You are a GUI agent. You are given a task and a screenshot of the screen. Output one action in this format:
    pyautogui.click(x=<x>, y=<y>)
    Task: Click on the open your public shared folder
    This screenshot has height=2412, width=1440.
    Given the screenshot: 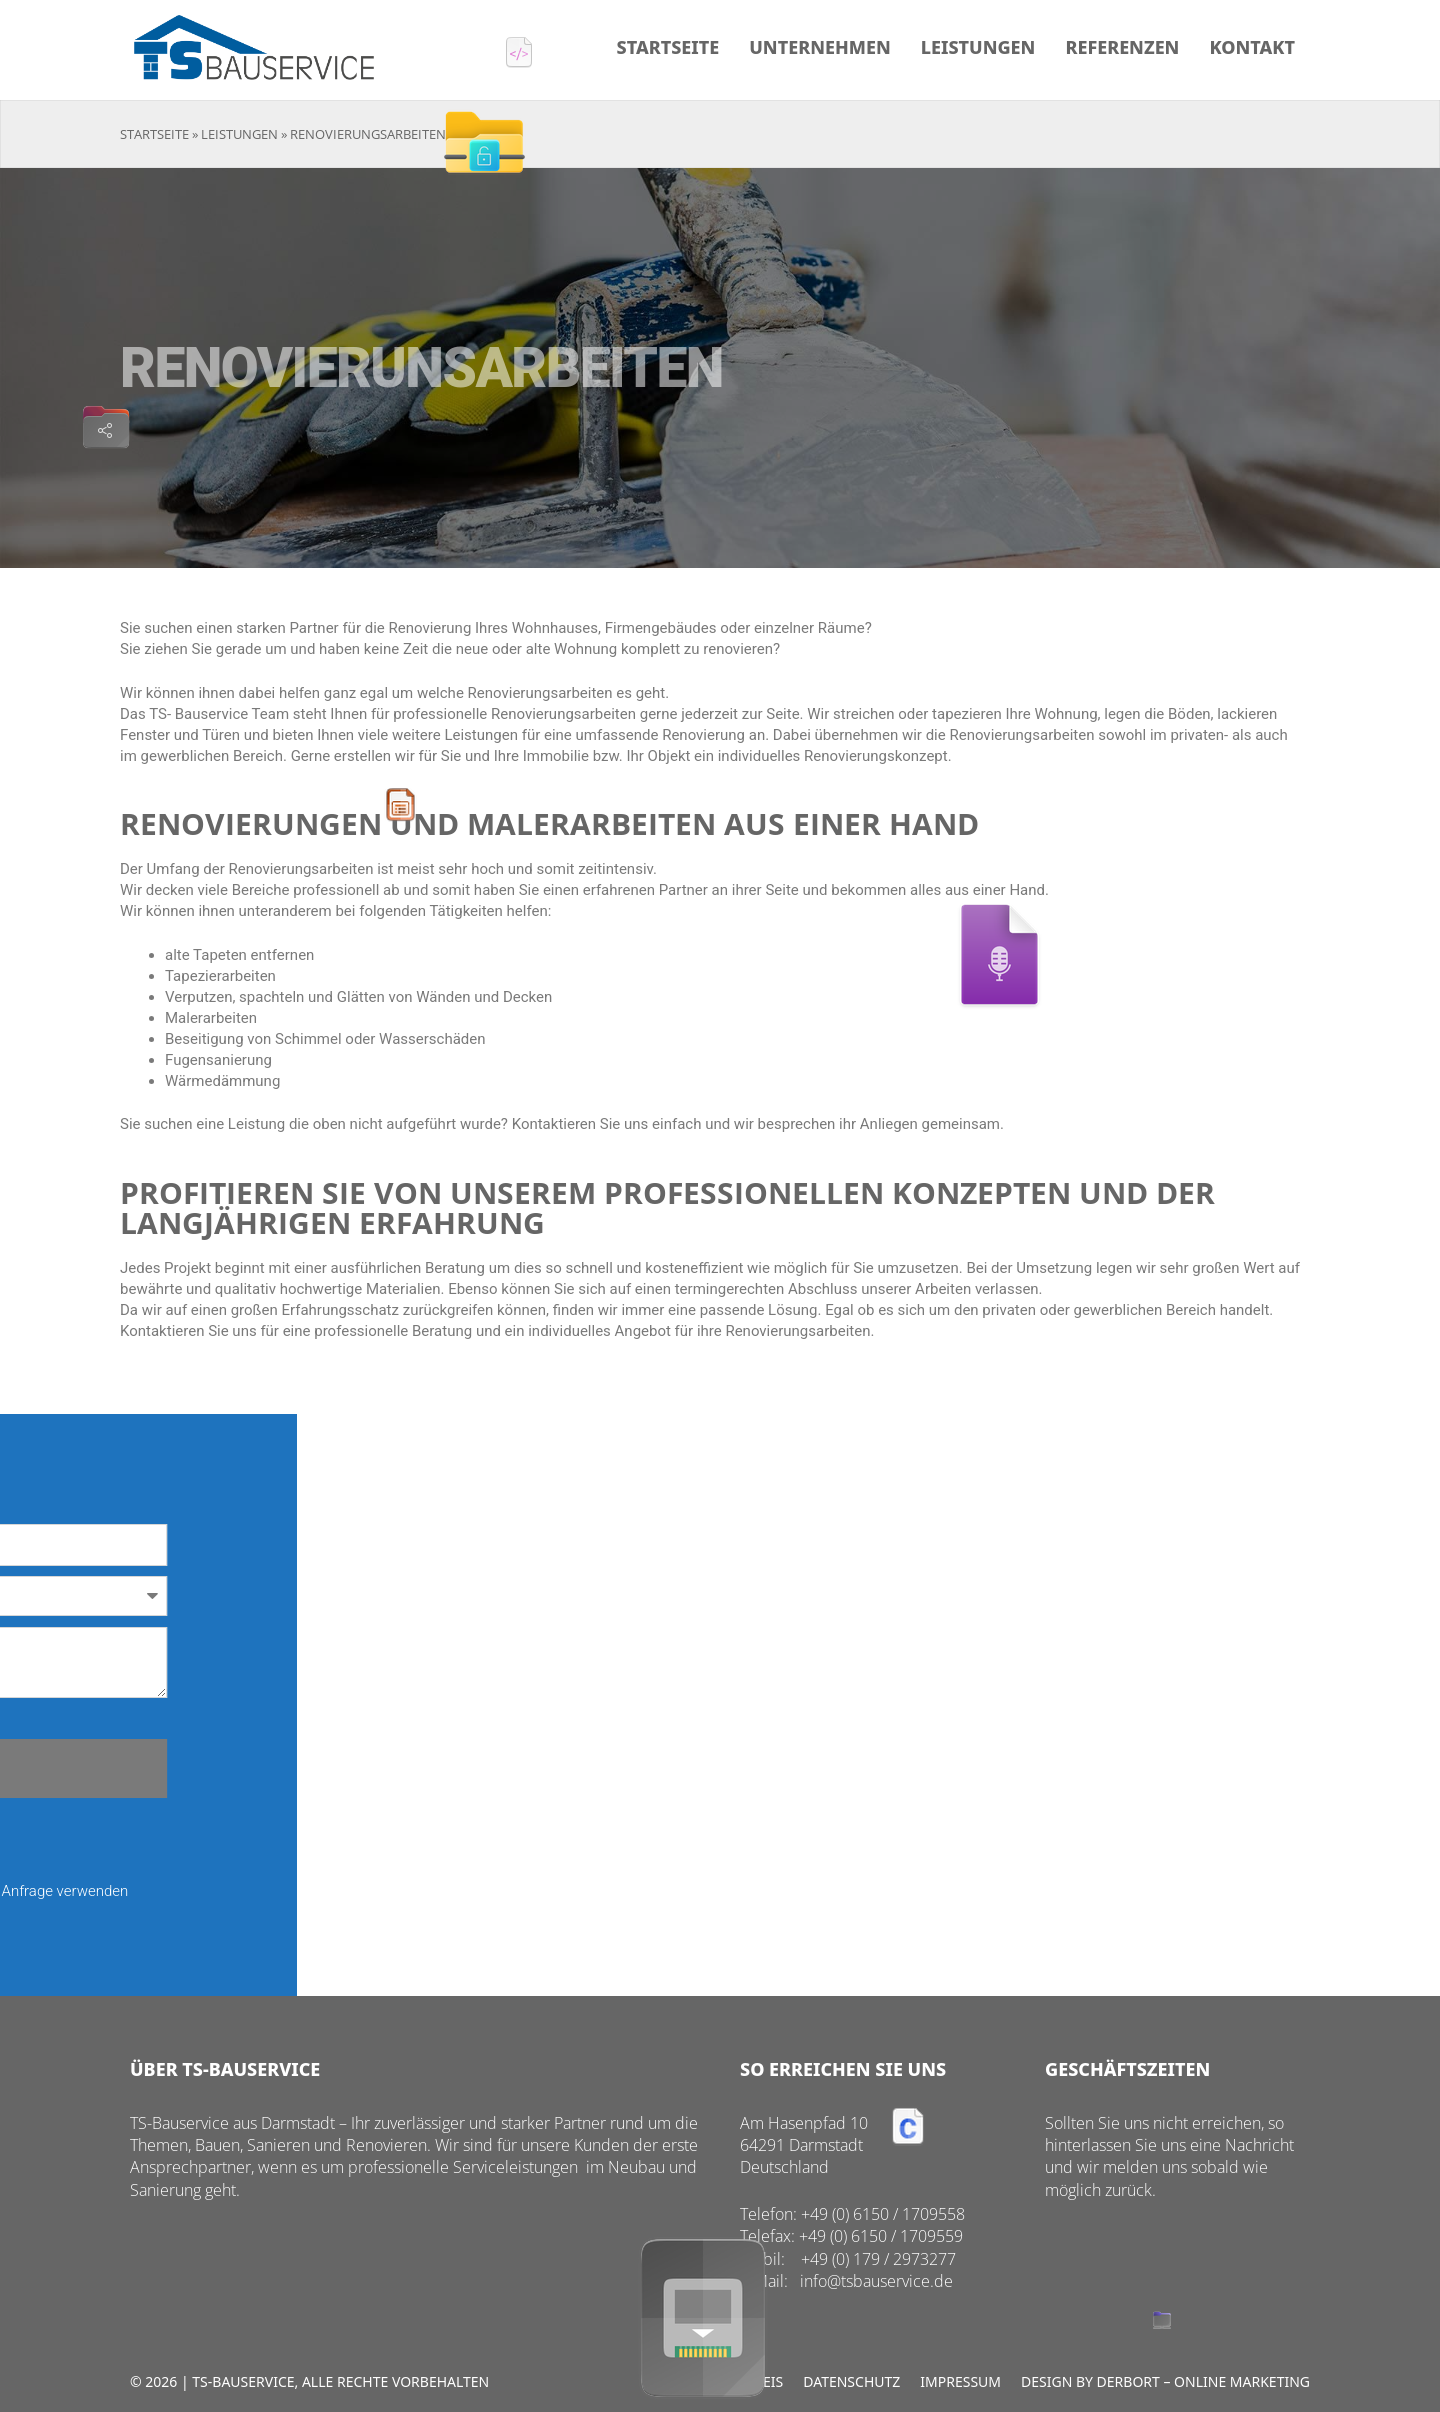 What is the action you would take?
    pyautogui.click(x=106, y=427)
    